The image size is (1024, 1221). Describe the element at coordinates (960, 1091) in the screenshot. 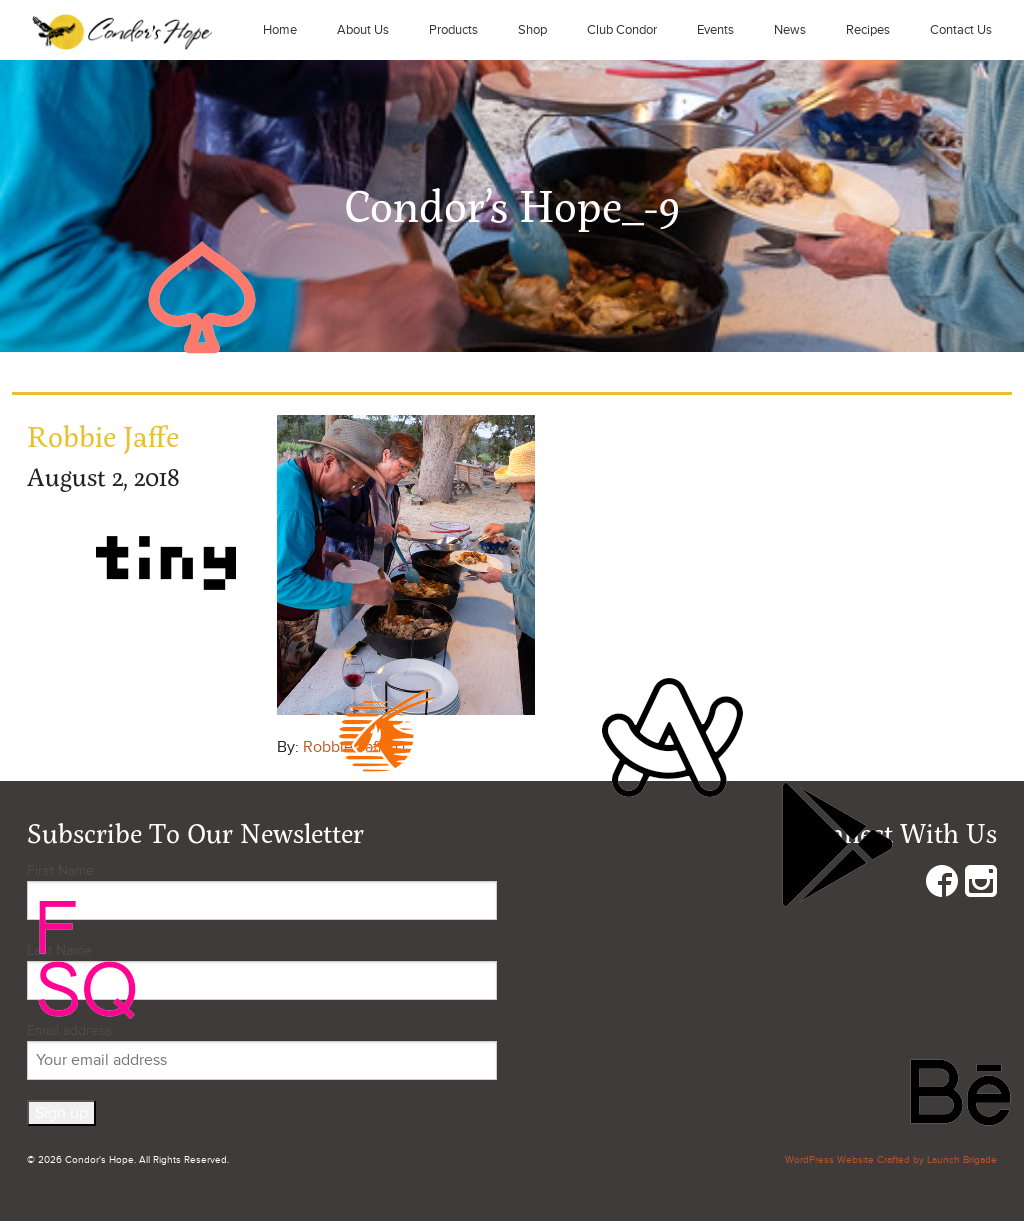

I see `visit behance profile or portfolio` at that location.